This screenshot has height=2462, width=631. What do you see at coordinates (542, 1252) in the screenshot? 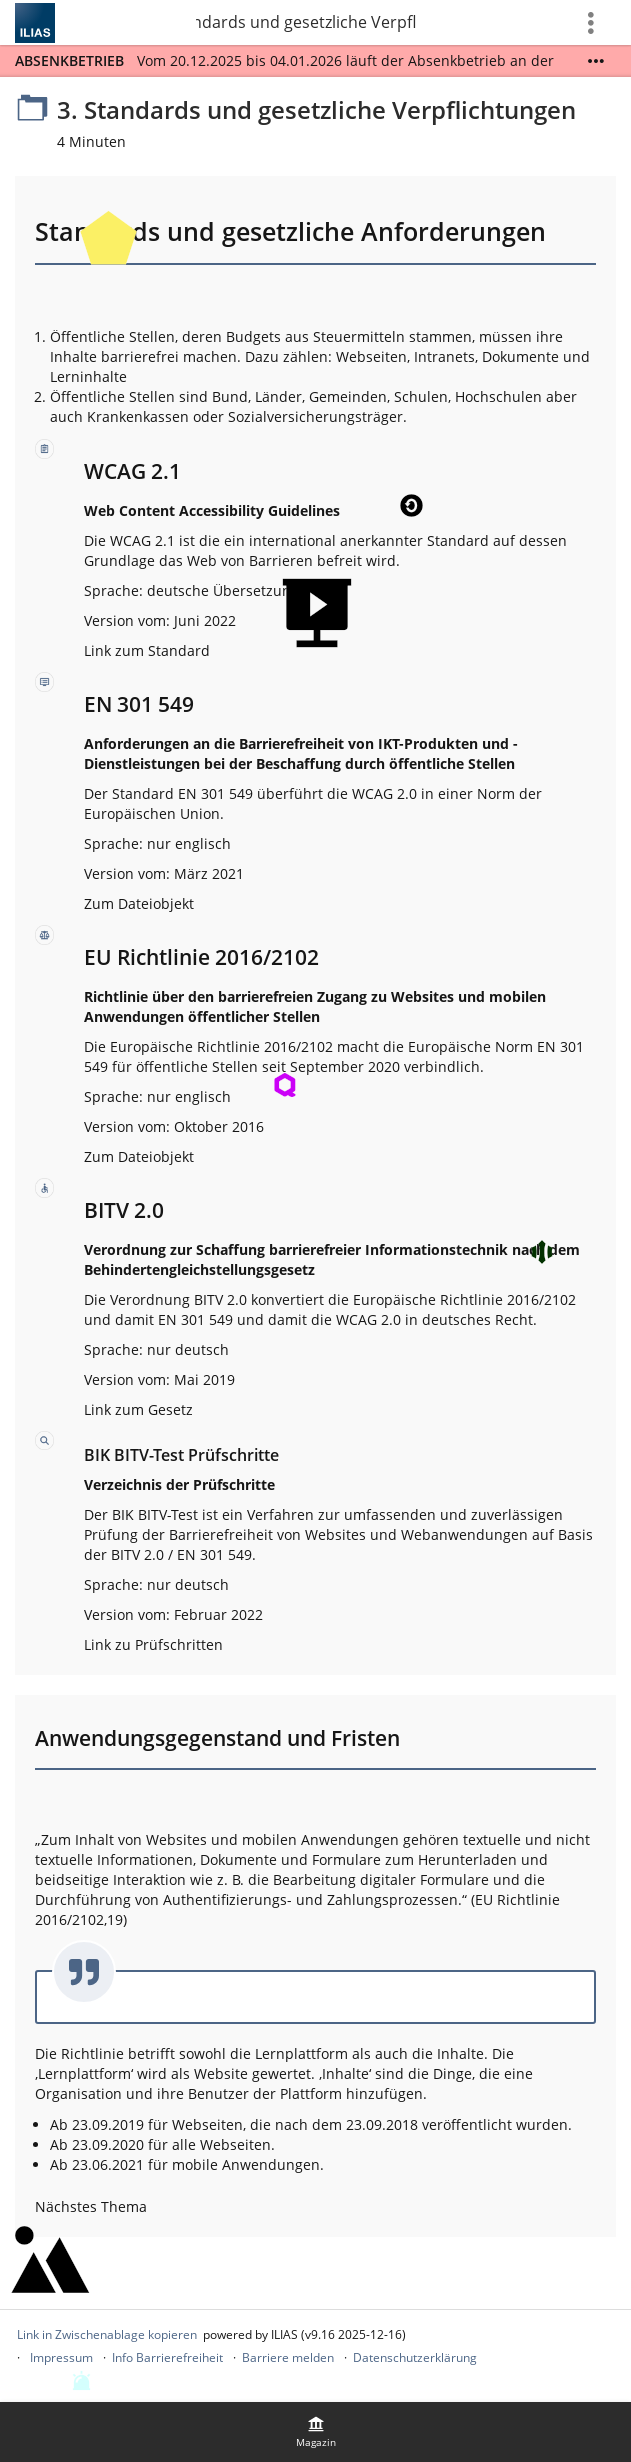
I see `magic platform logo` at bounding box center [542, 1252].